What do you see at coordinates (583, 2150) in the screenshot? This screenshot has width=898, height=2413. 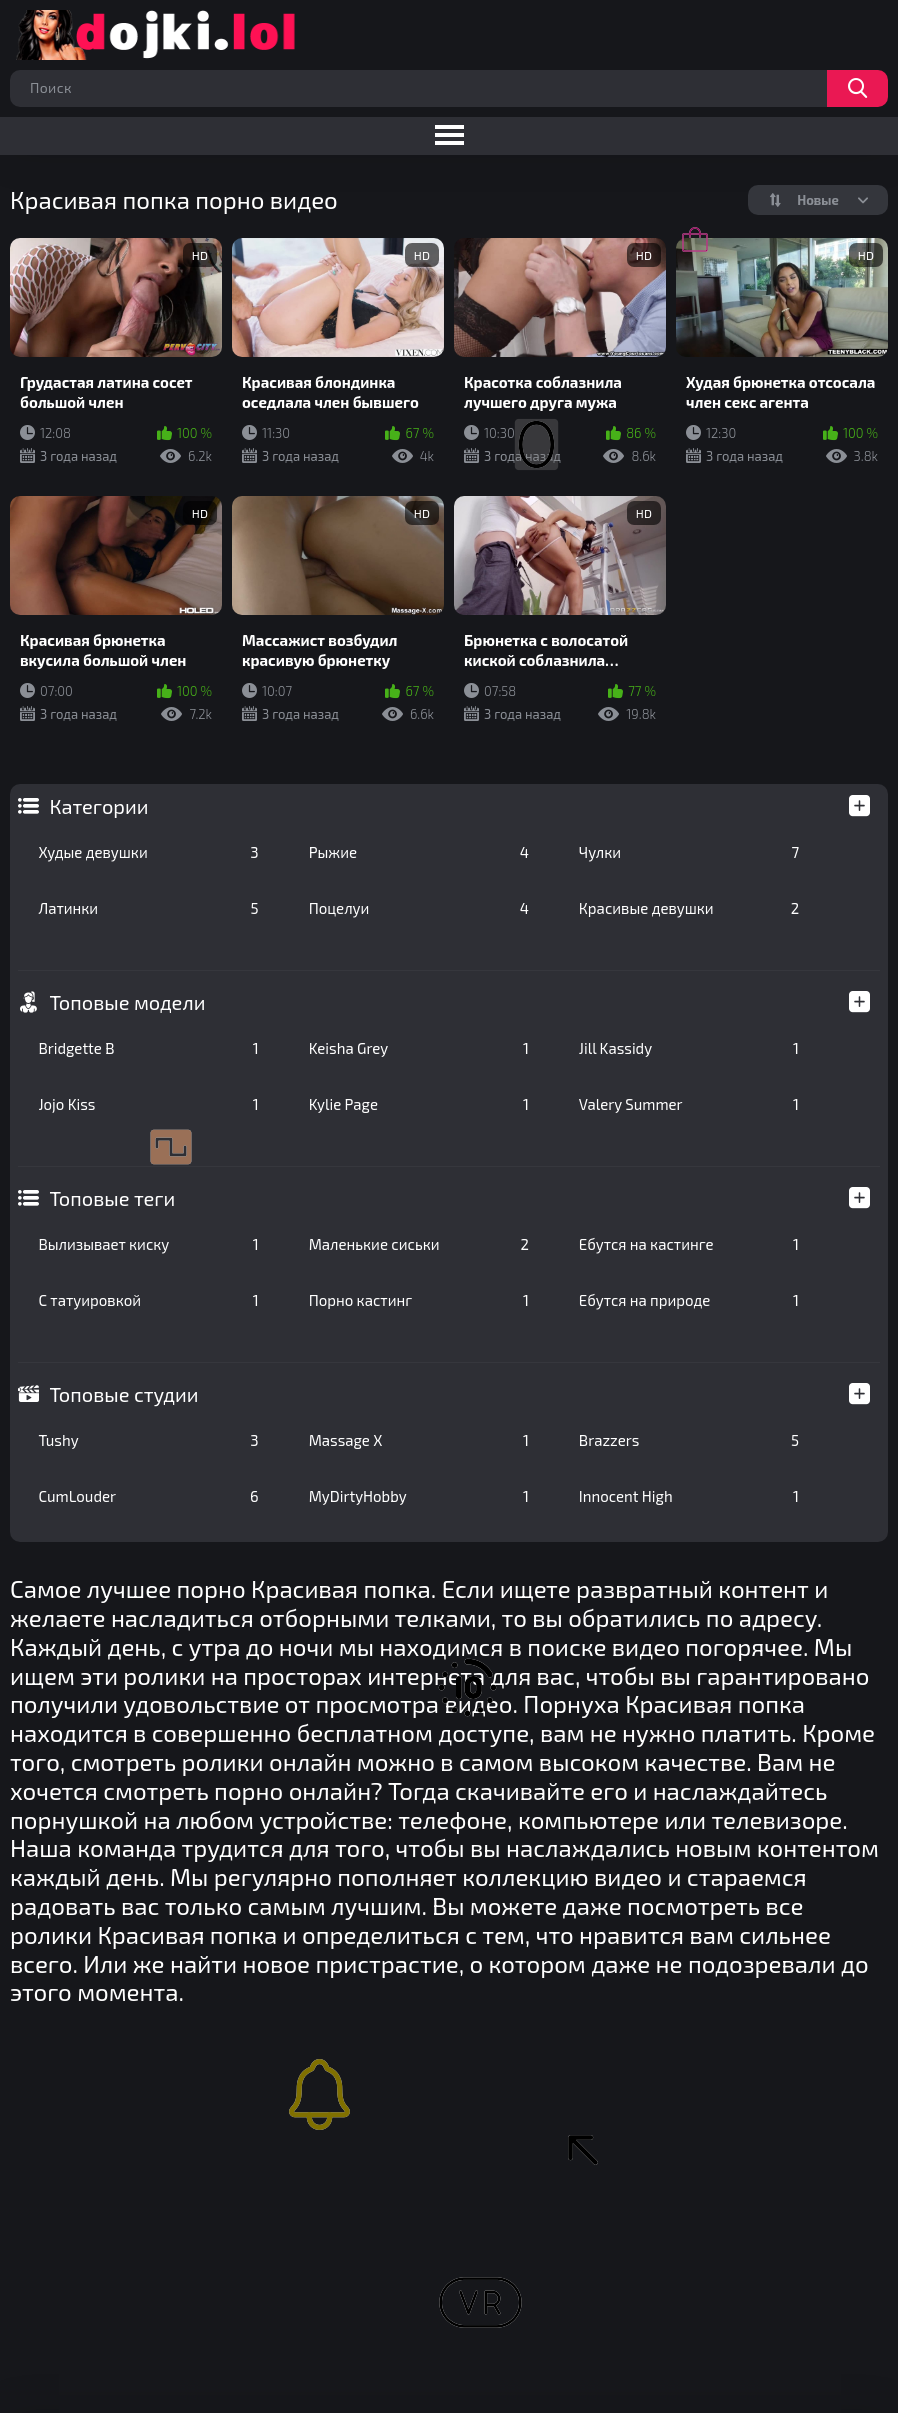 I see `navigate back or return to previous screen` at bounding box center [583, 2150].